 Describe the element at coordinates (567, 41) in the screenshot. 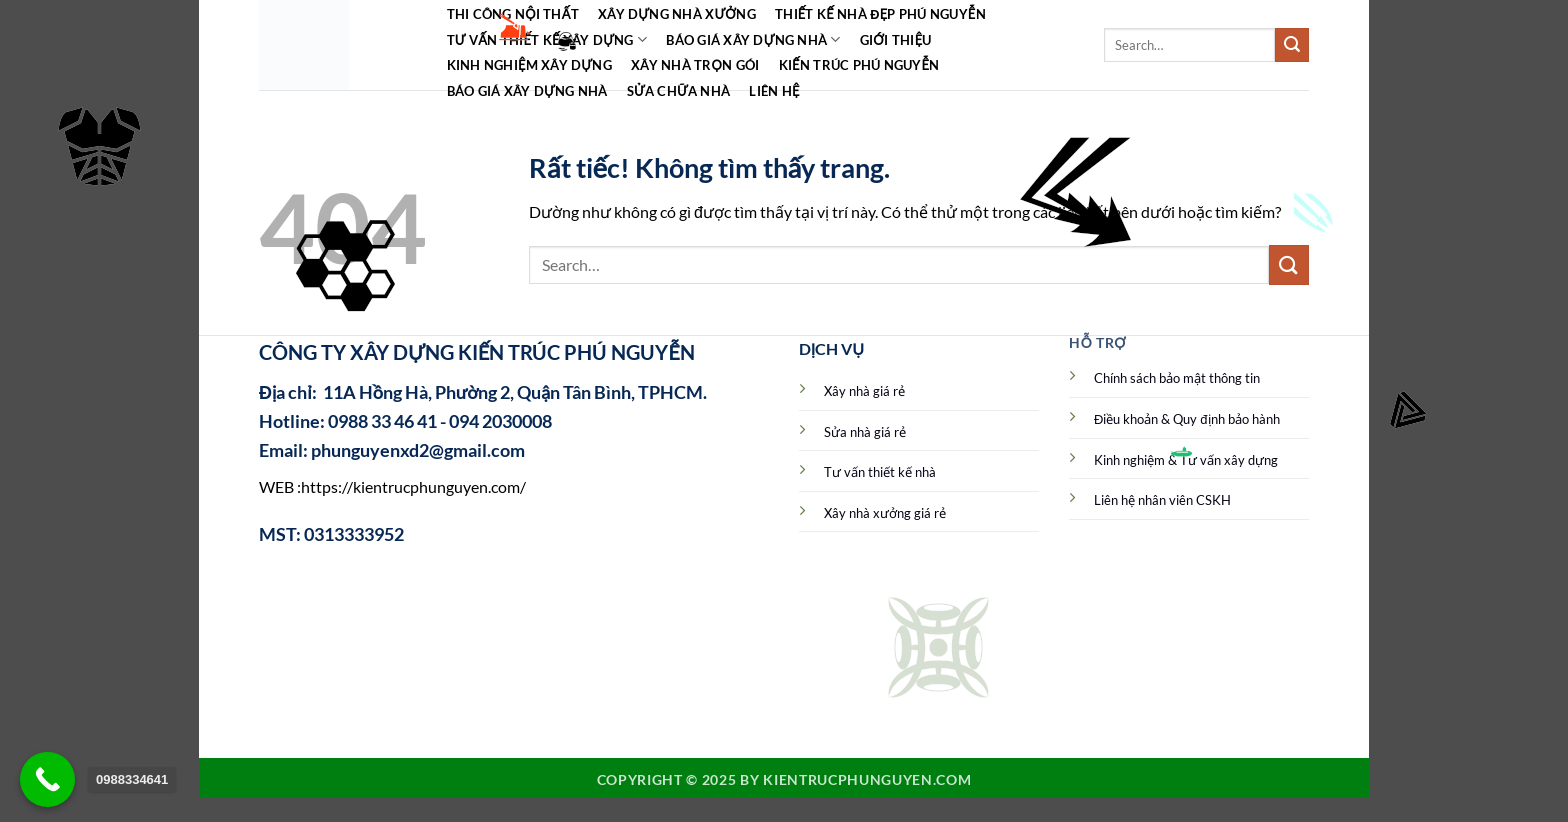

I see `tea ceremony or tea-related game feature` at that location.